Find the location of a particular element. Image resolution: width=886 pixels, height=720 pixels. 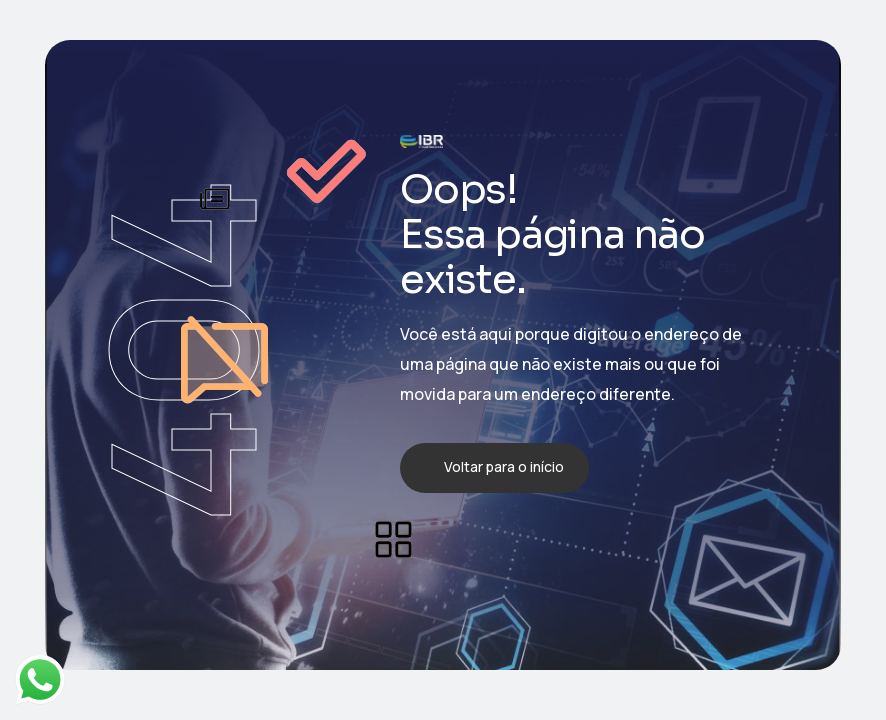

mute or disable chat notifications is located at coordinates (224, 356).